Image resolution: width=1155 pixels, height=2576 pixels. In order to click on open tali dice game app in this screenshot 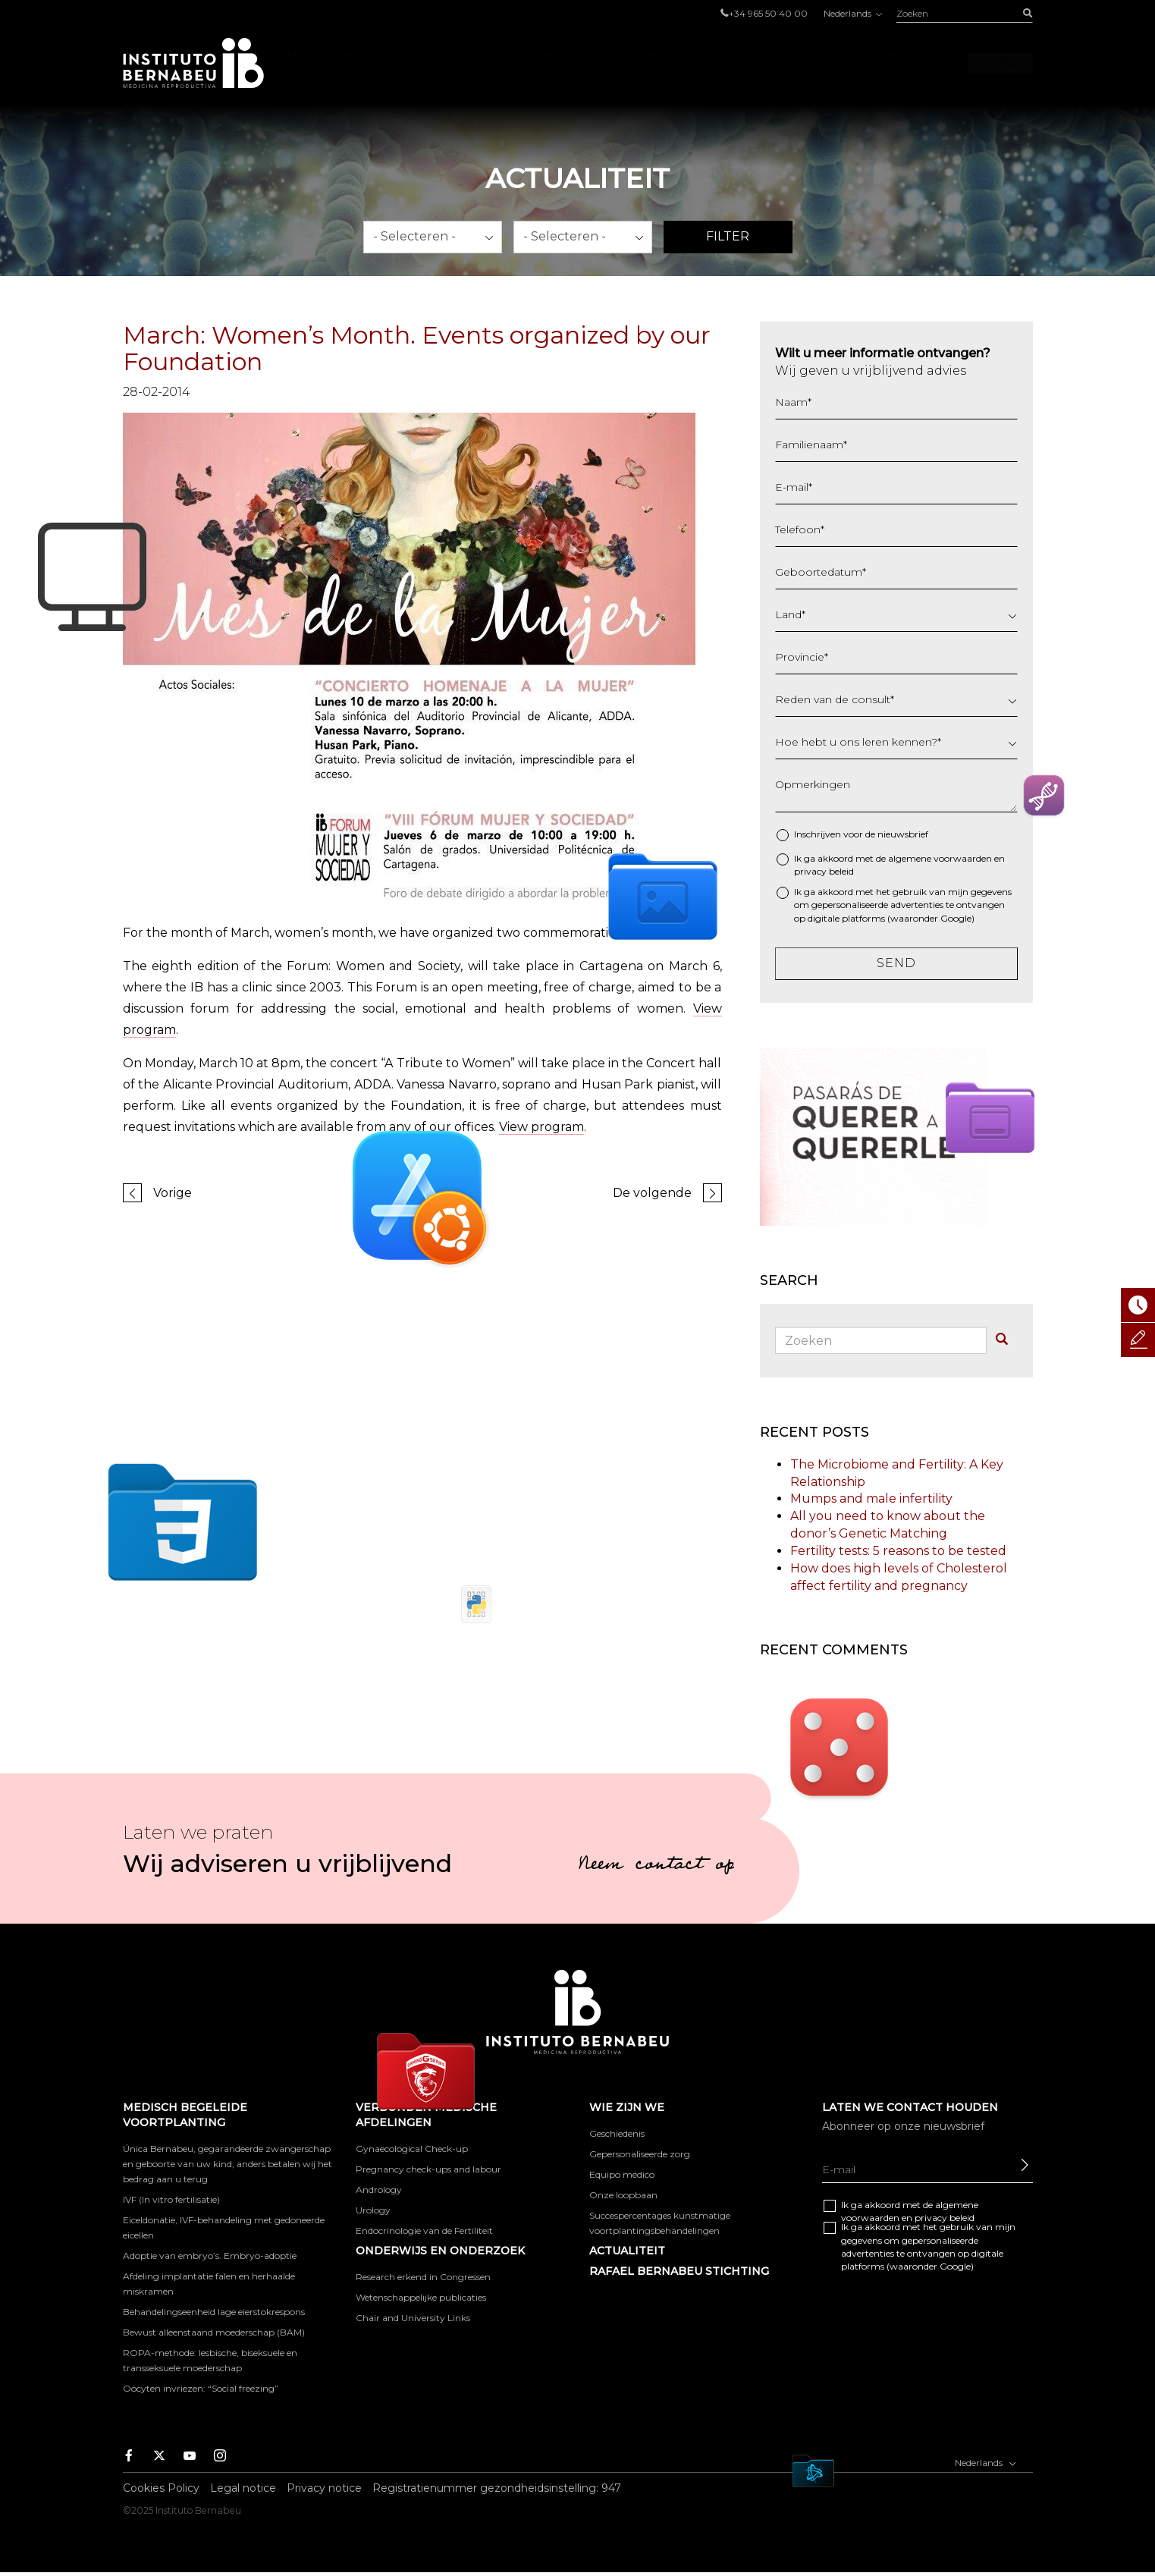, I will do `click(839, 1747)`.